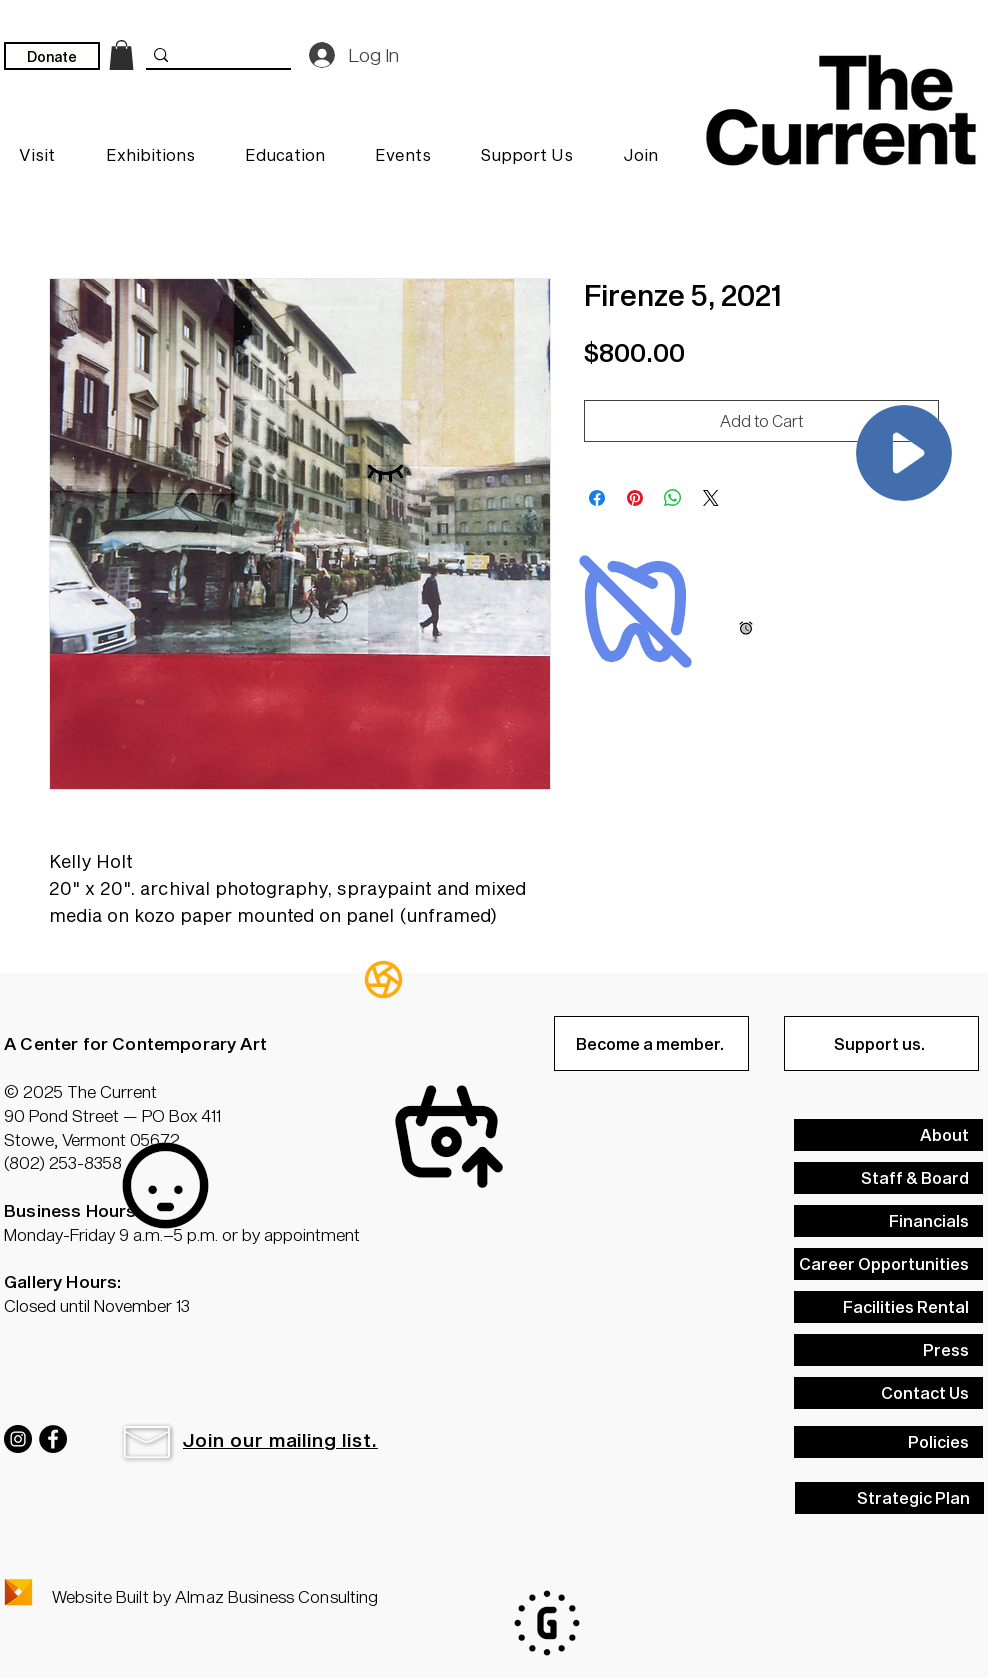  What do you see at coordinates (165, 1185) in the screenshot?
I see `indicates a sad or disappointed mood` at bounding box center [165, 1185].